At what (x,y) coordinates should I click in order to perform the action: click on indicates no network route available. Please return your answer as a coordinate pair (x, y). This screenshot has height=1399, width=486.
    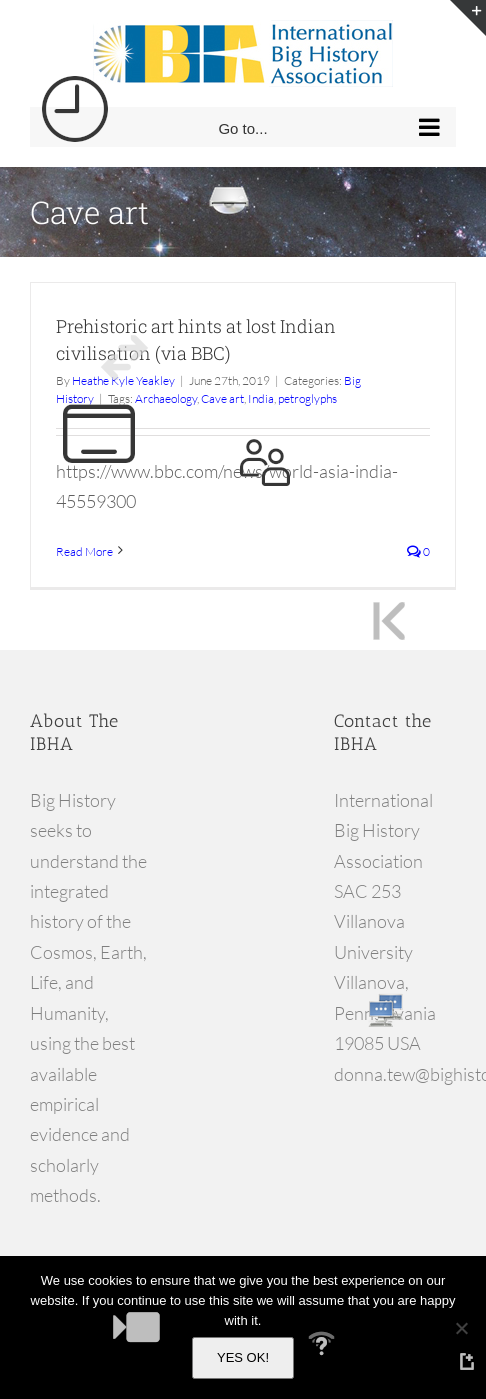
    Looking at the image, I should click on (321, 1342).